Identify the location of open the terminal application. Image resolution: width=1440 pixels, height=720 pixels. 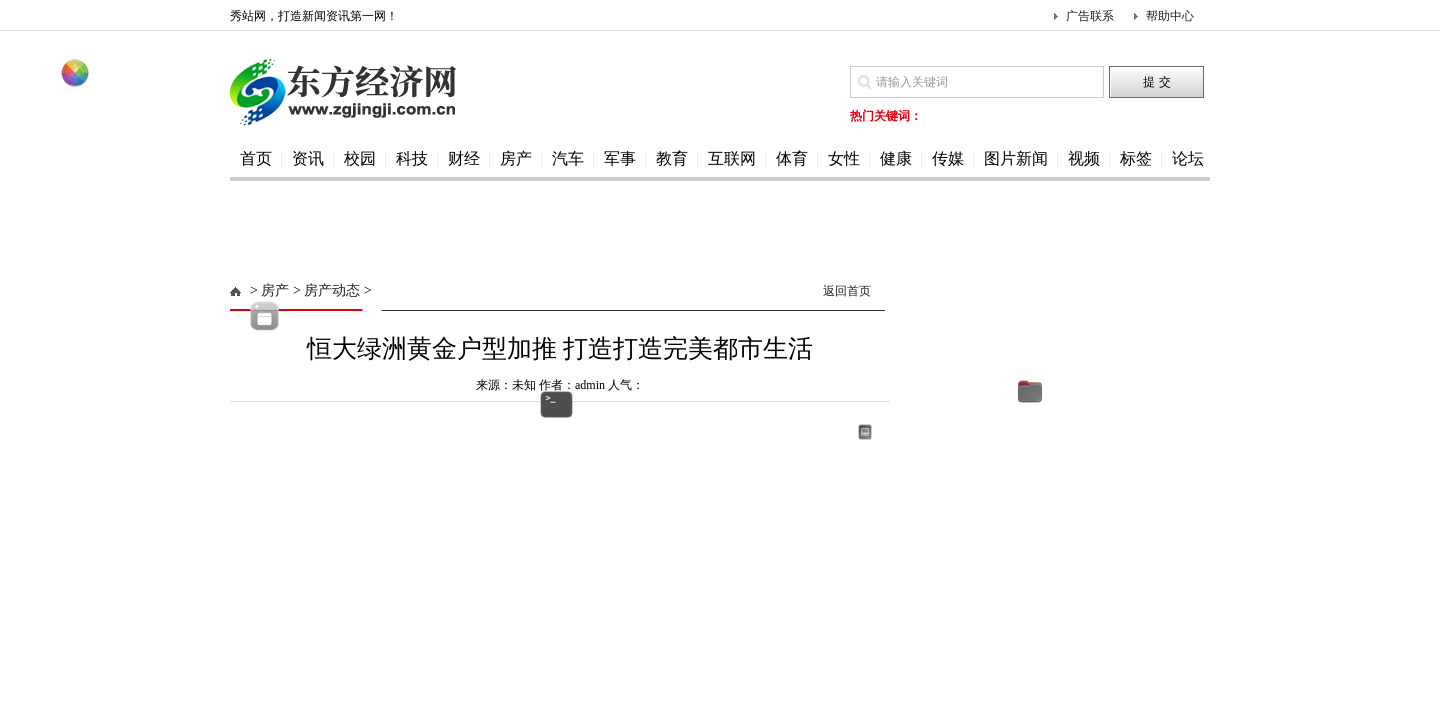
(556, 404).